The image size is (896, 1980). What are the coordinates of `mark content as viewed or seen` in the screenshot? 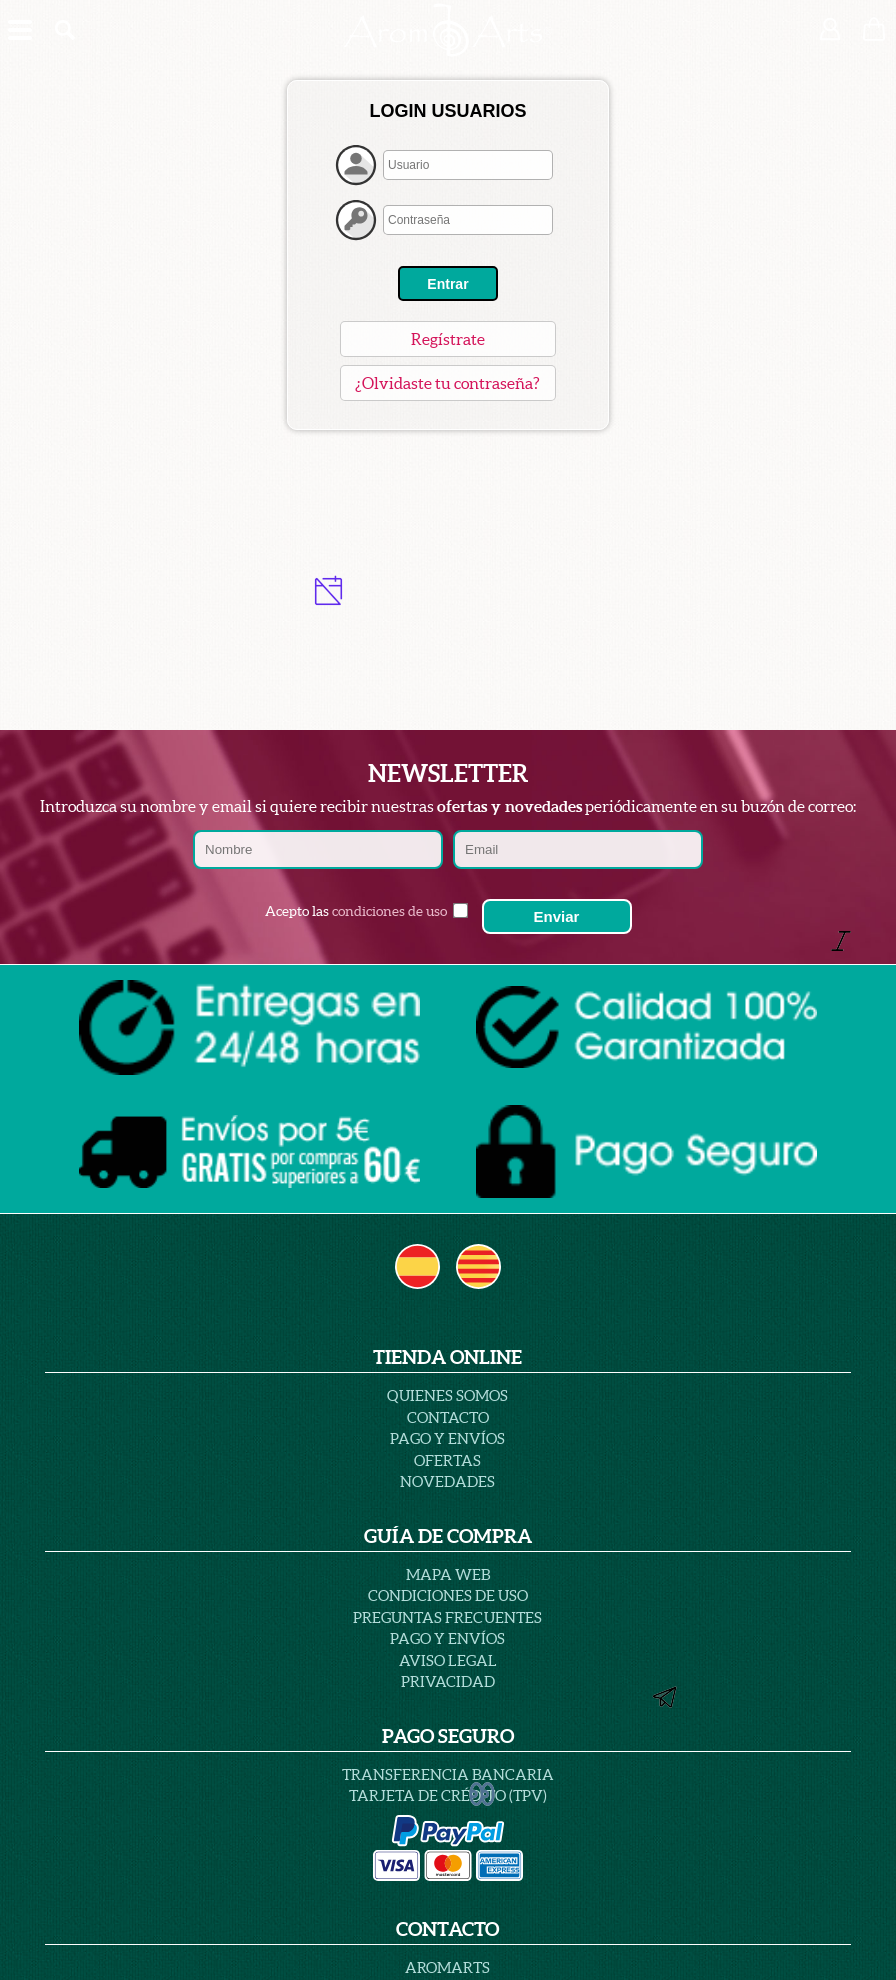 It's located at (482, 1794).